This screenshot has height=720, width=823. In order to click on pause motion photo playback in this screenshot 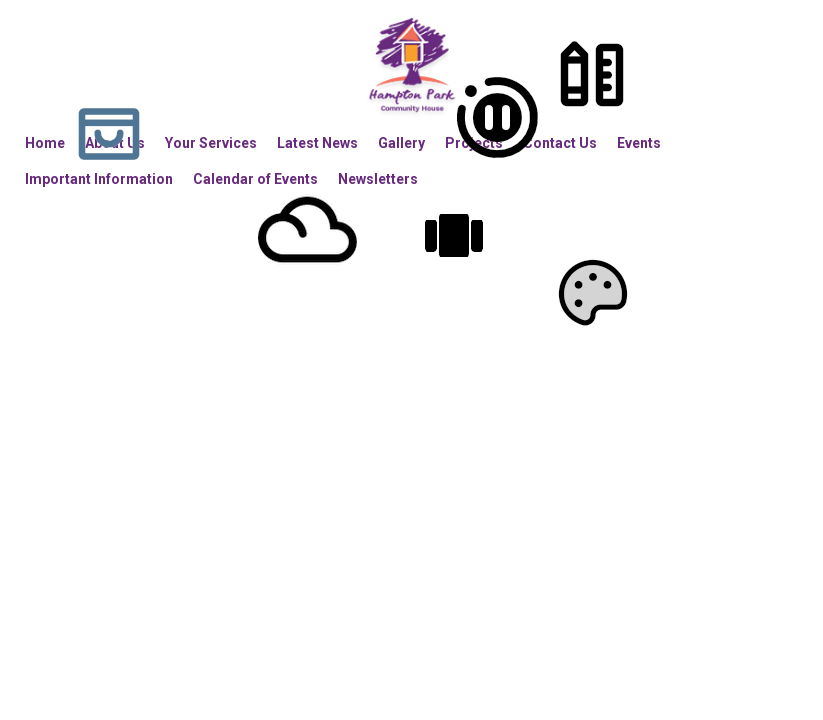, I will do `click(497, 117)`.